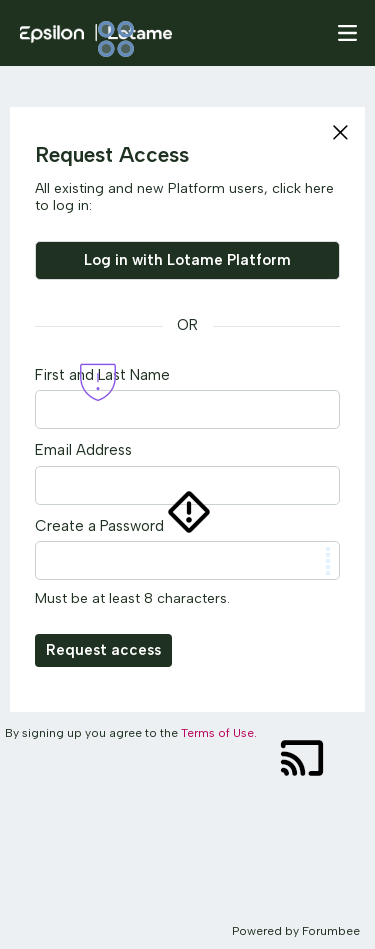 The height and width of the screenshot is (949, 375). I want to click on cast your screen to another device, so click(302, 758).